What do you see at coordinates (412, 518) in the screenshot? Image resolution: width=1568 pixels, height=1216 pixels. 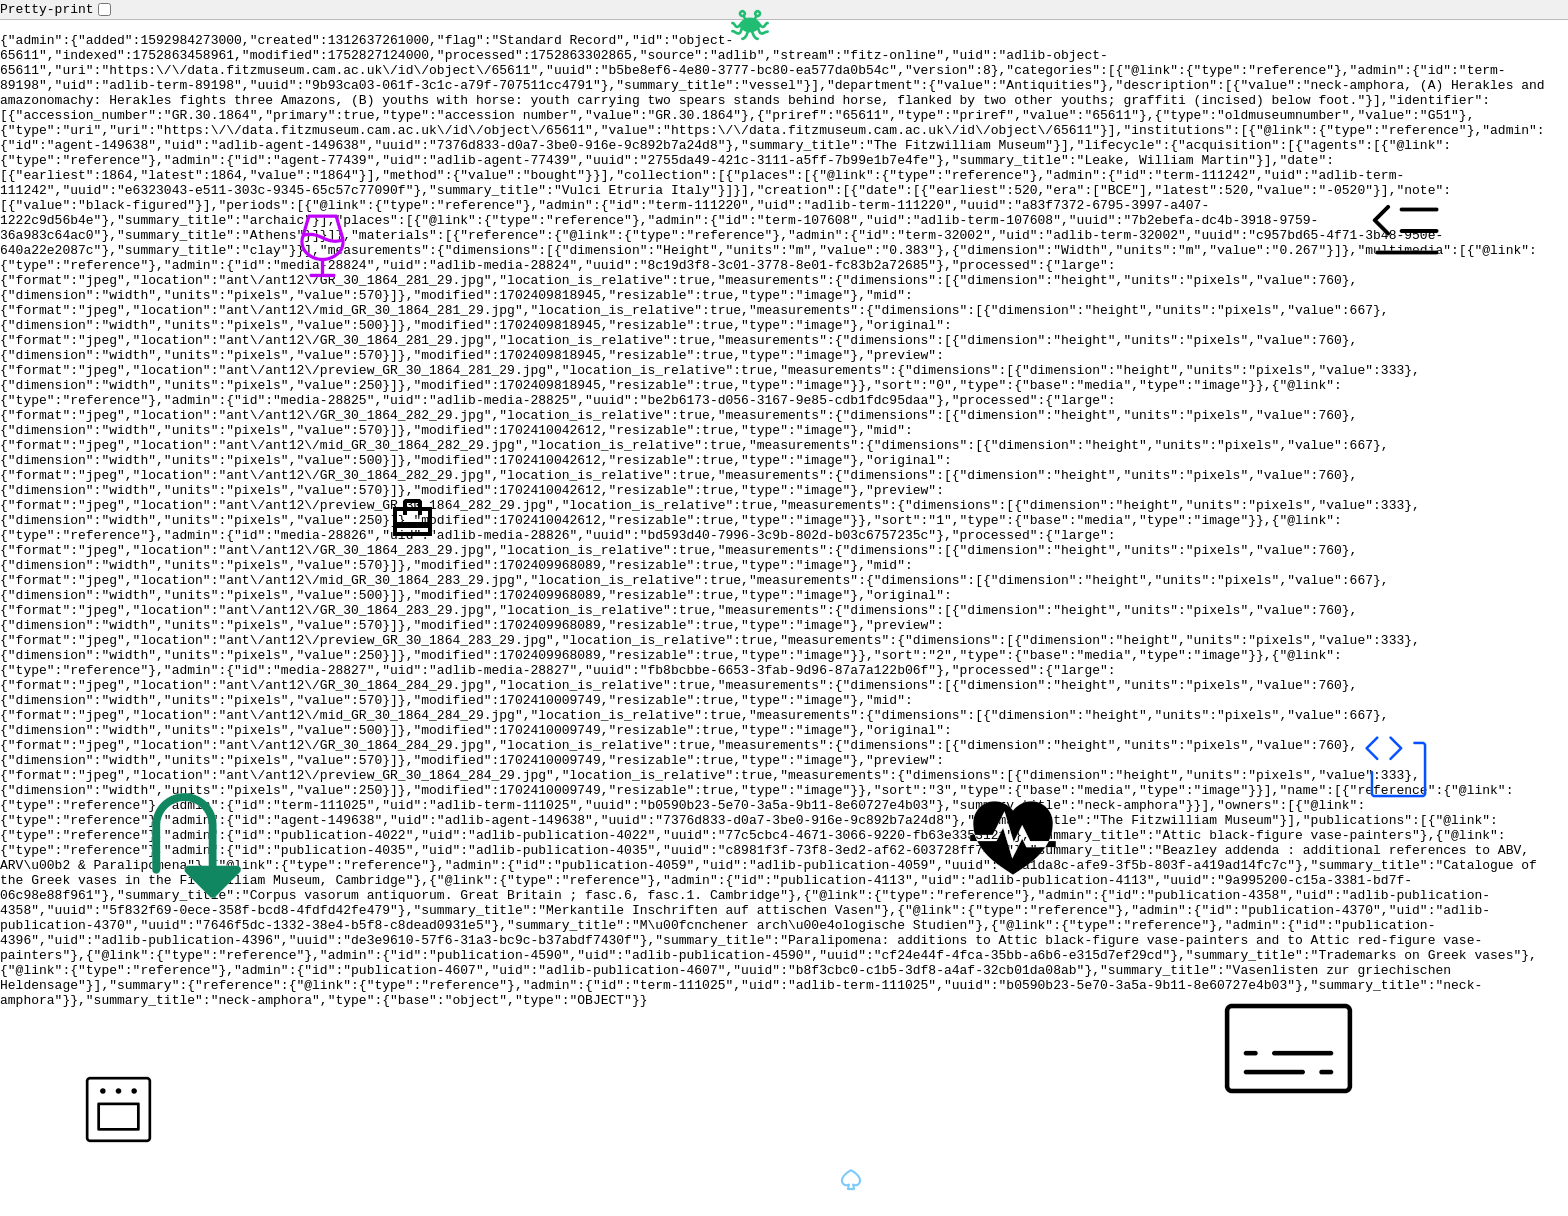 I see `access travel documents or itinerary` at bounding box center [412, 518].